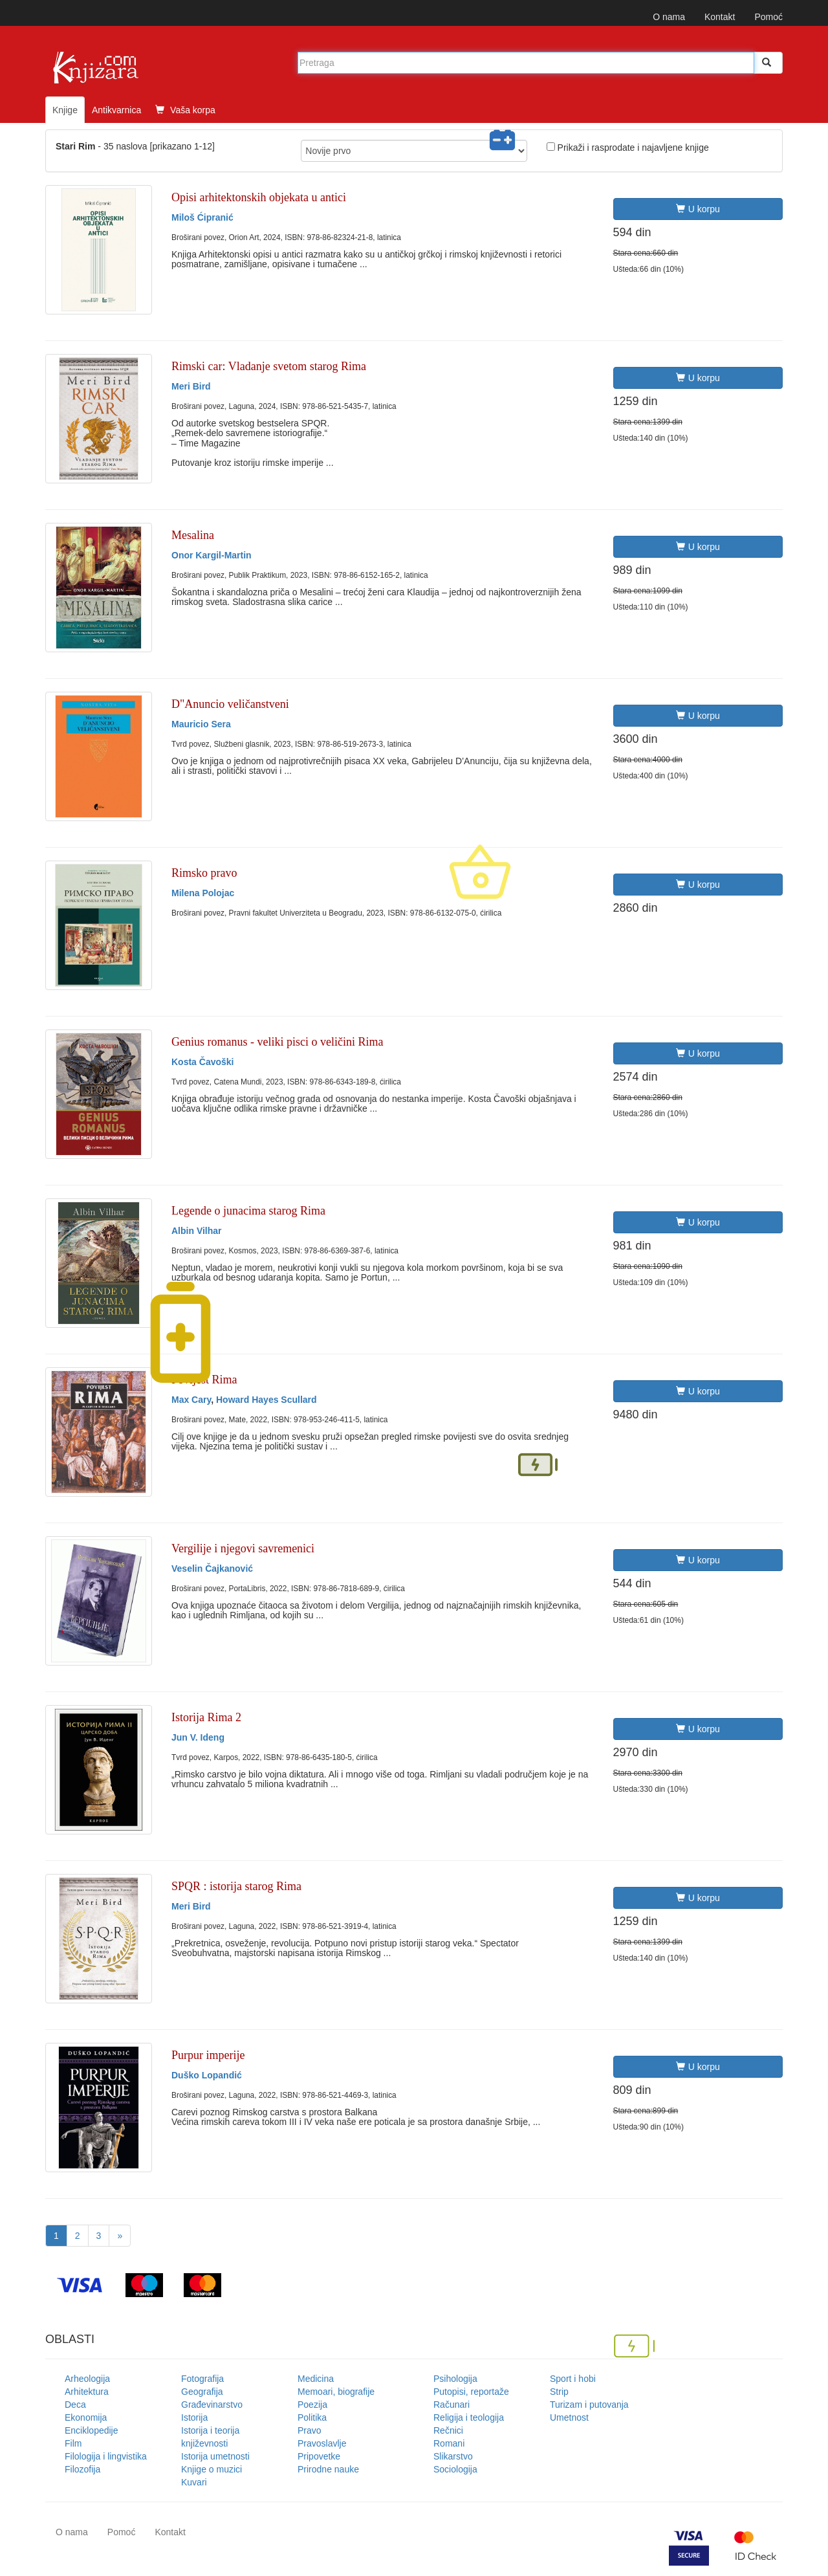  Describe the element at coordinates (633, 2346) in the screenshot. I see `indicates device is currently charging` at that location.